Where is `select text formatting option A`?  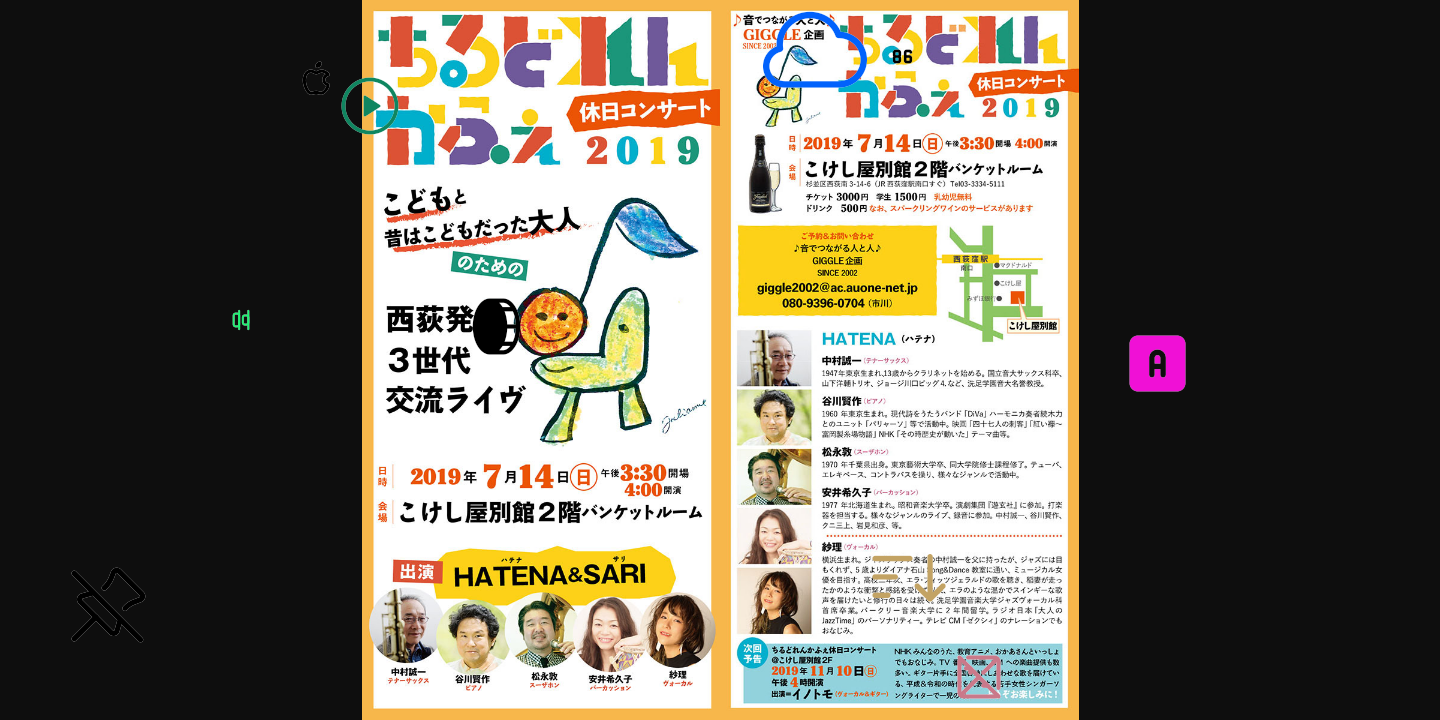 select text formatting option A is located at coordinates (1157, 363).